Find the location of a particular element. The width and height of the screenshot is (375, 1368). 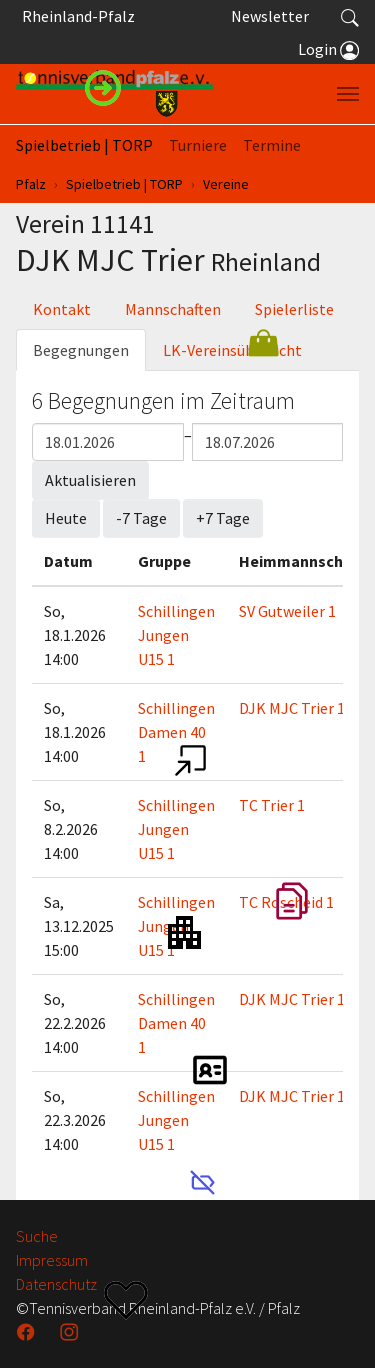

open content in a new window is located at coordinates (190, 760).